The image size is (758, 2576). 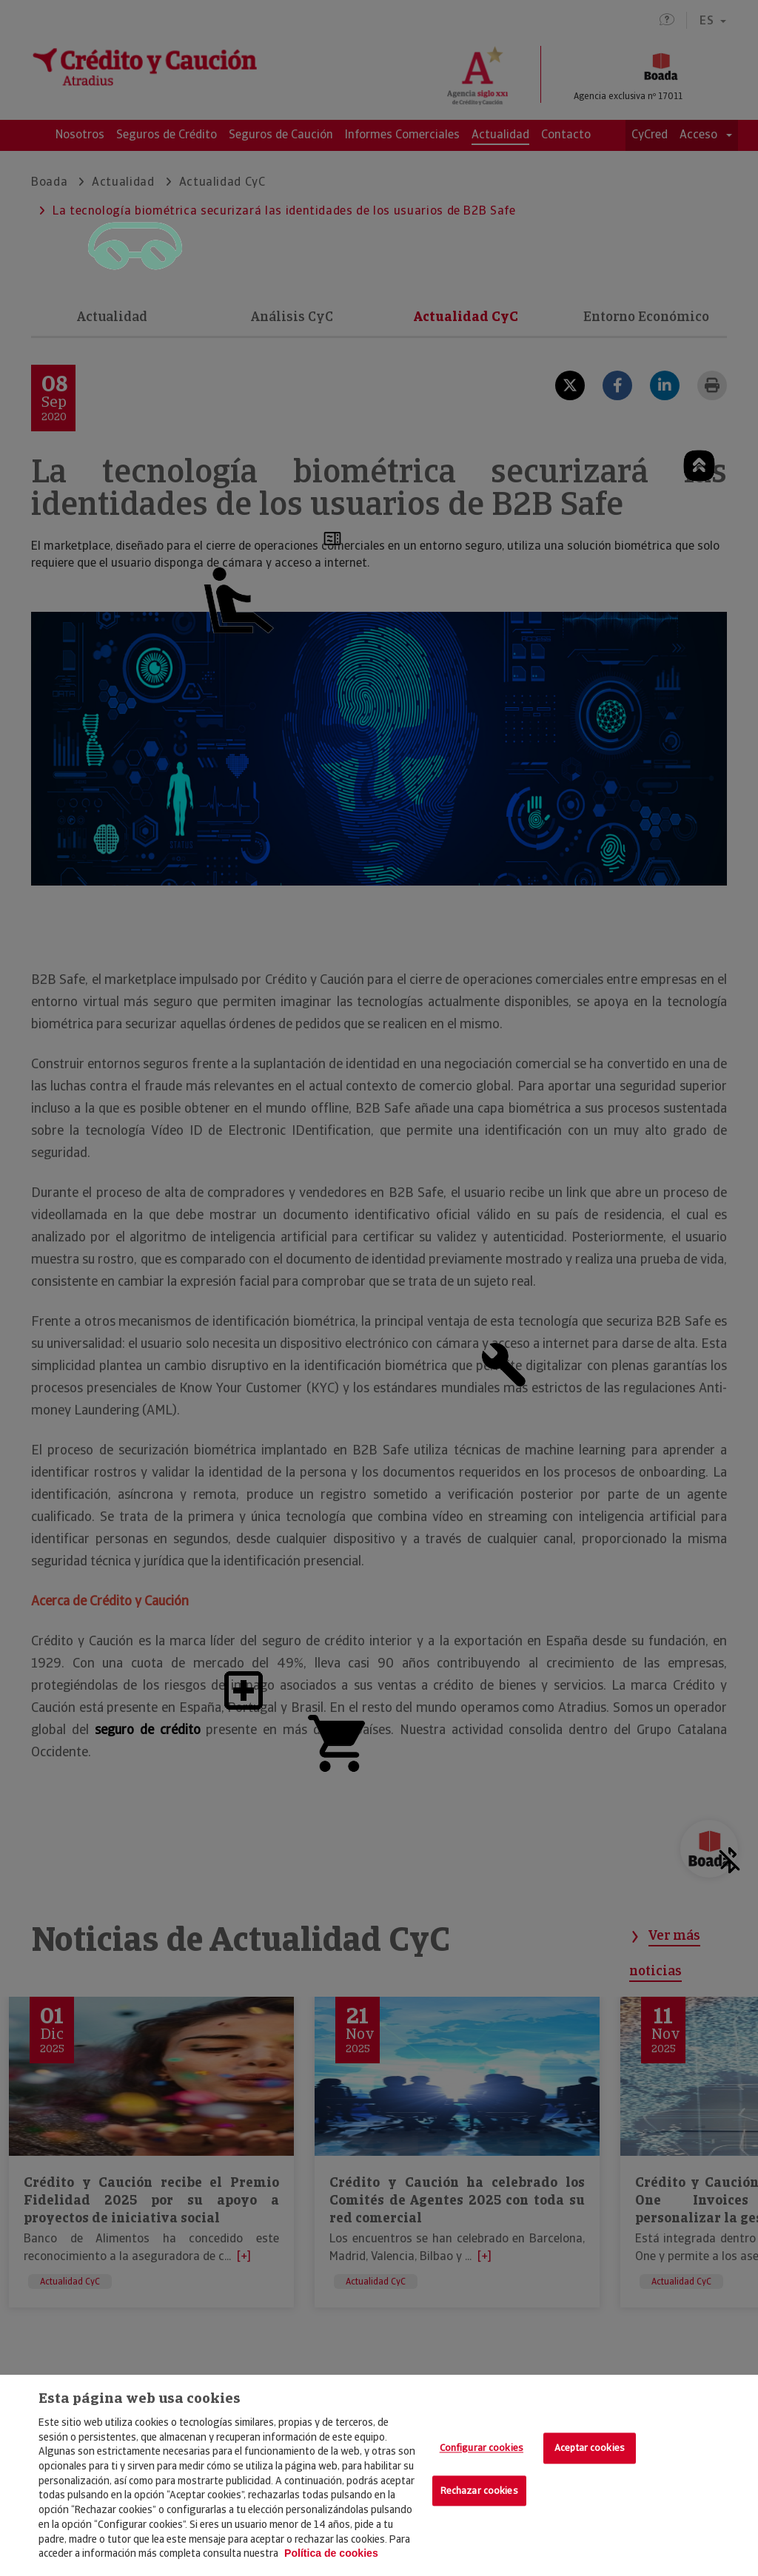 I want to click on view nearby grocery stores, so click(x=339, y=1743).